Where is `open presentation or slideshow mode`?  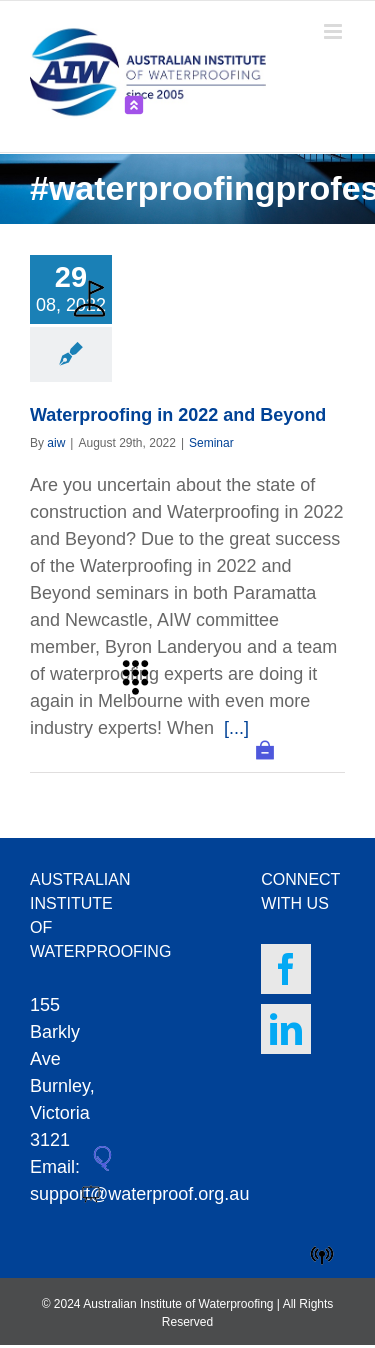
open presentation or slideshow mode is located at coordinates (91, 1194).